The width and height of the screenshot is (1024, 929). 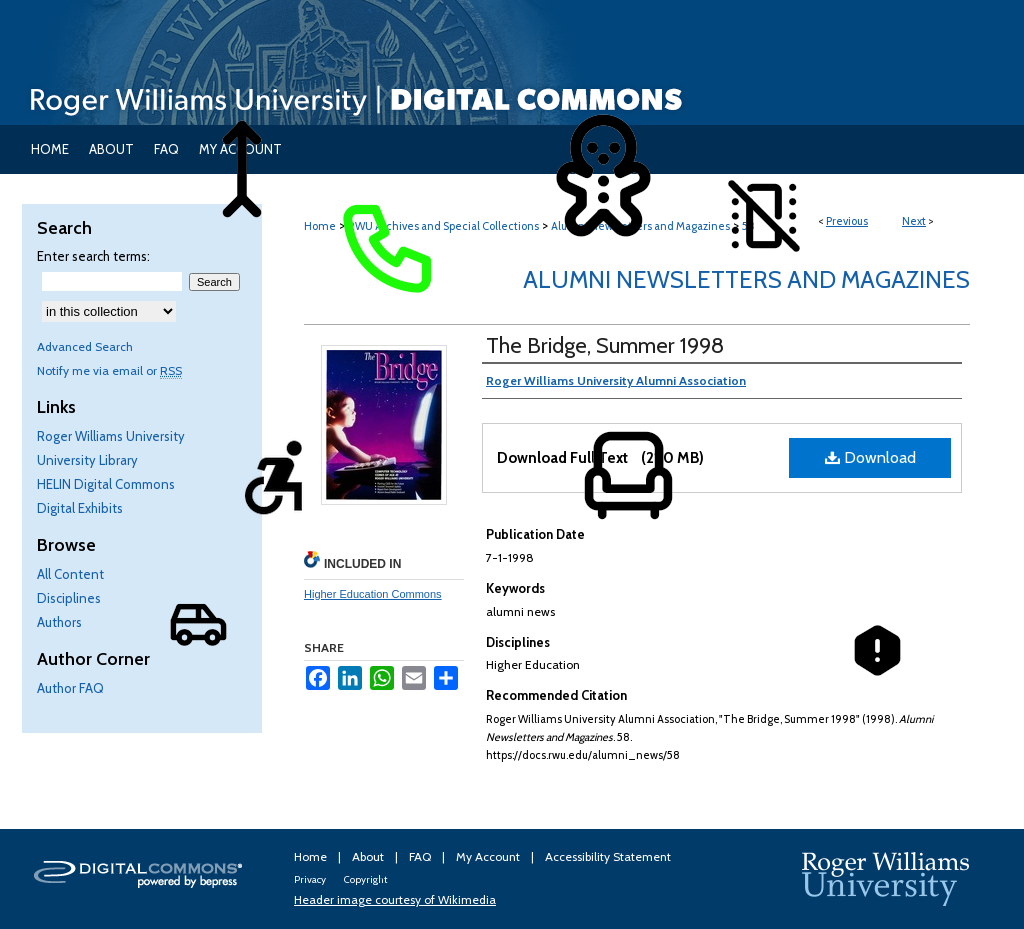 What do you see at coordinates (242, 169) in the screenshot?
I see `scroll to top of page` at bounding box center [242, 169].